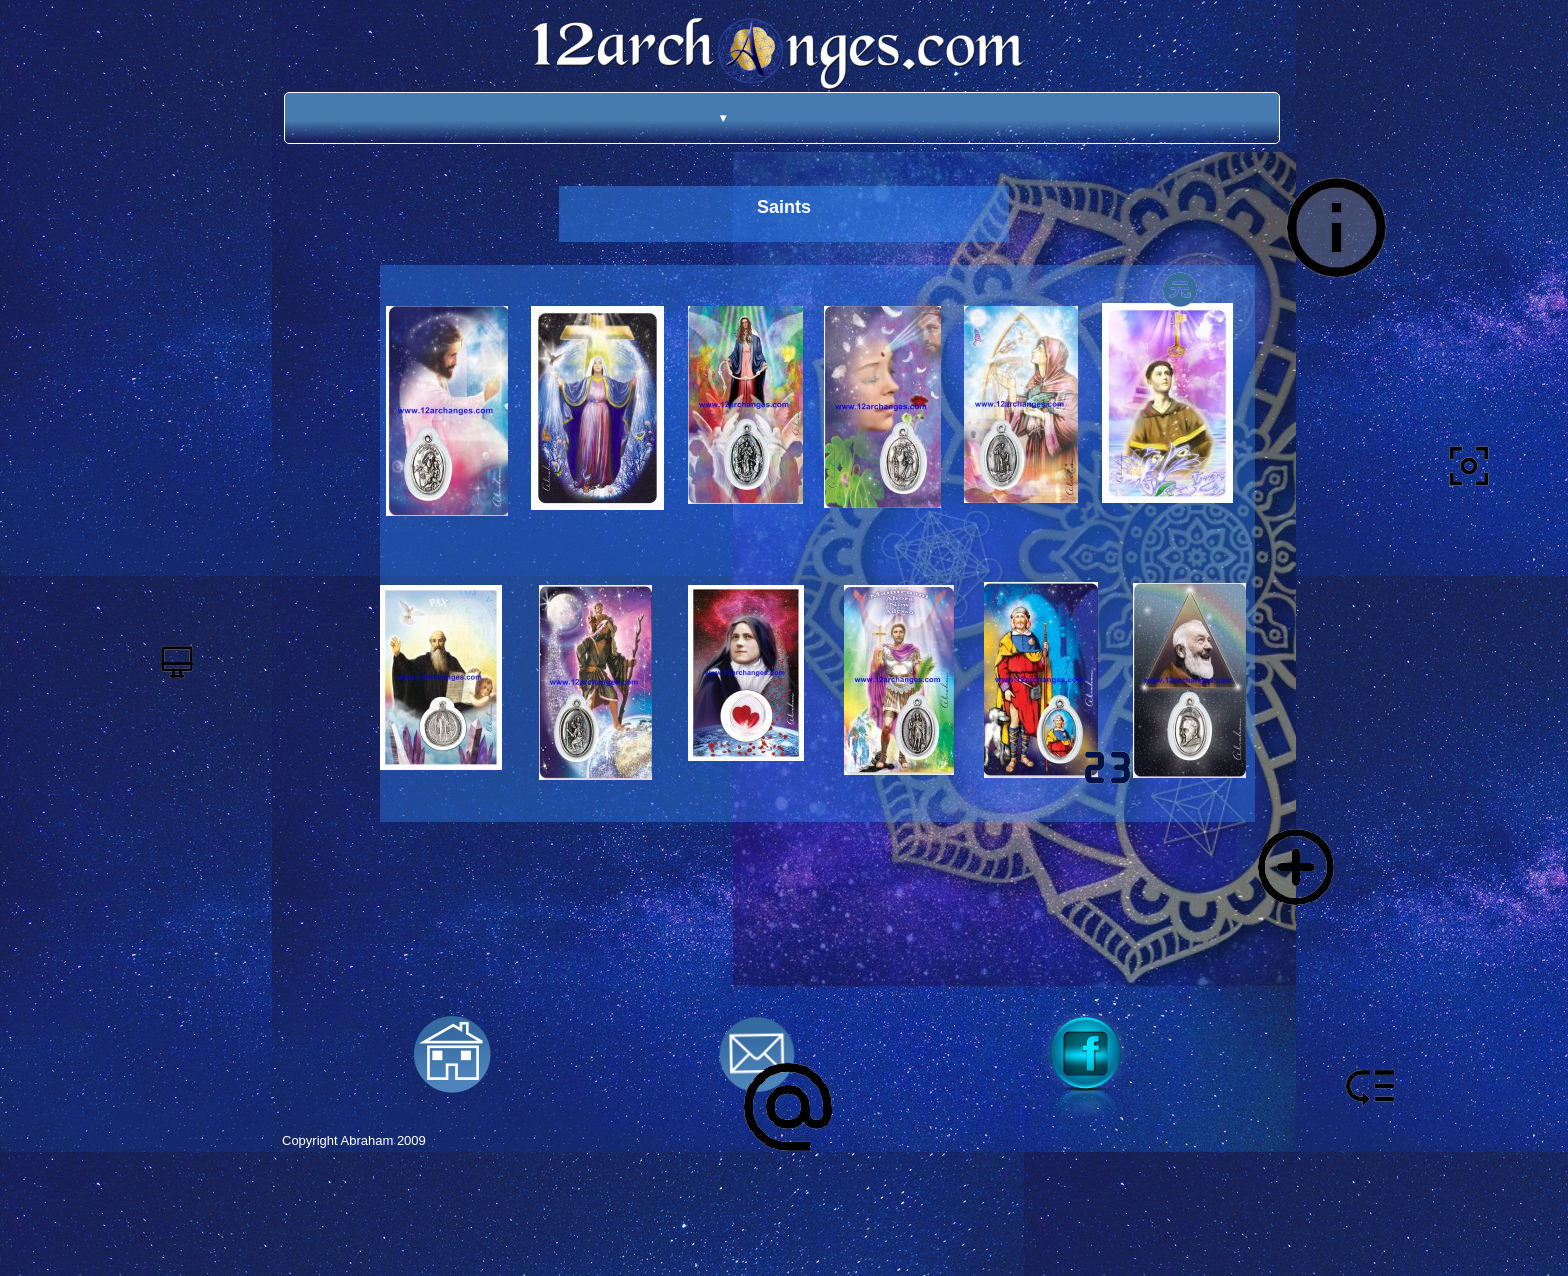  What do you see at coordinates (1296, 867) in the screenshot?
I see `add a new item or entry` at bounding box center [1296, 867].